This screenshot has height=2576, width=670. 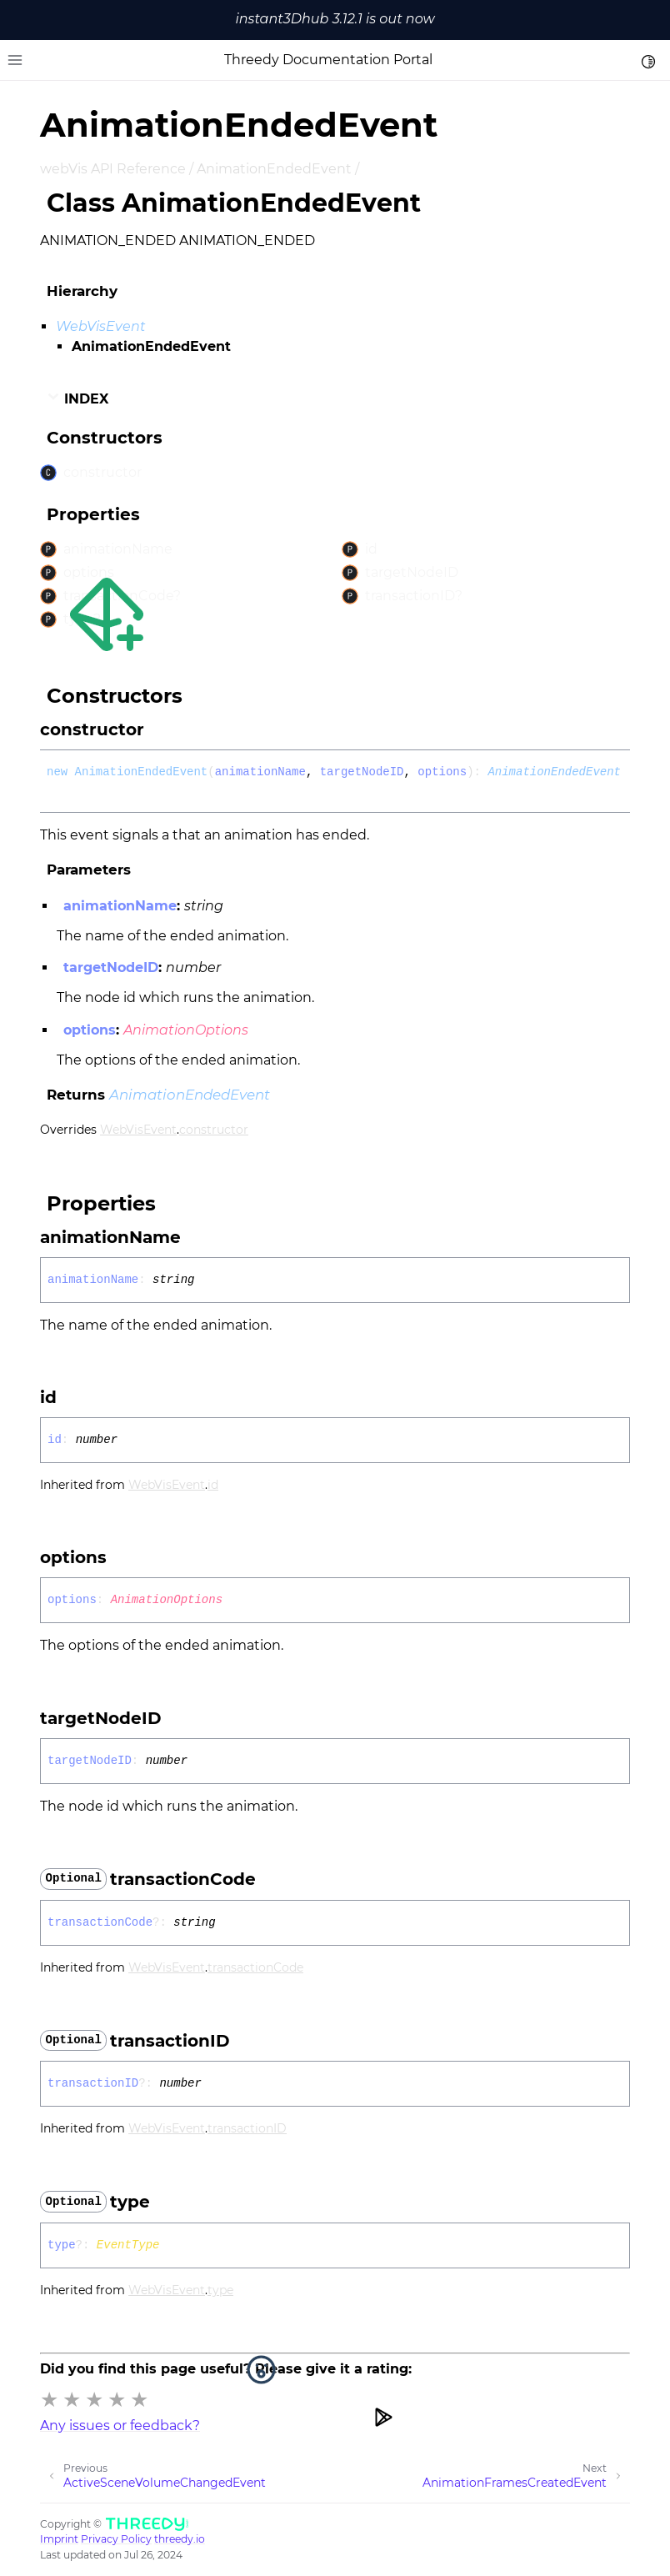 What do you see at coordinates (261, 2369) in the screenshot?
I see `react with surprise to a message or post` at bounding box center [261, 2369].